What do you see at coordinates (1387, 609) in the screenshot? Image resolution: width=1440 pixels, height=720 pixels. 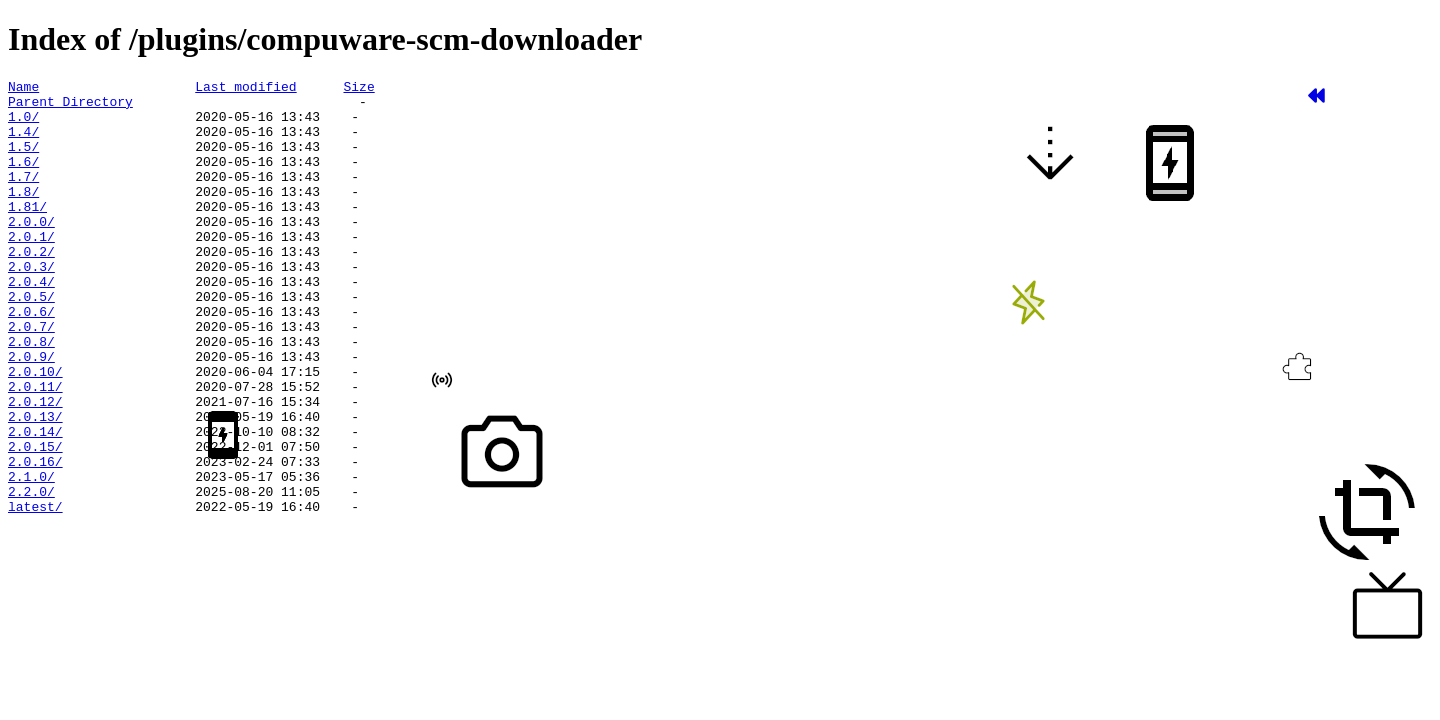 I see `access tv or video streaming content` at bounding box center [1387, 609].